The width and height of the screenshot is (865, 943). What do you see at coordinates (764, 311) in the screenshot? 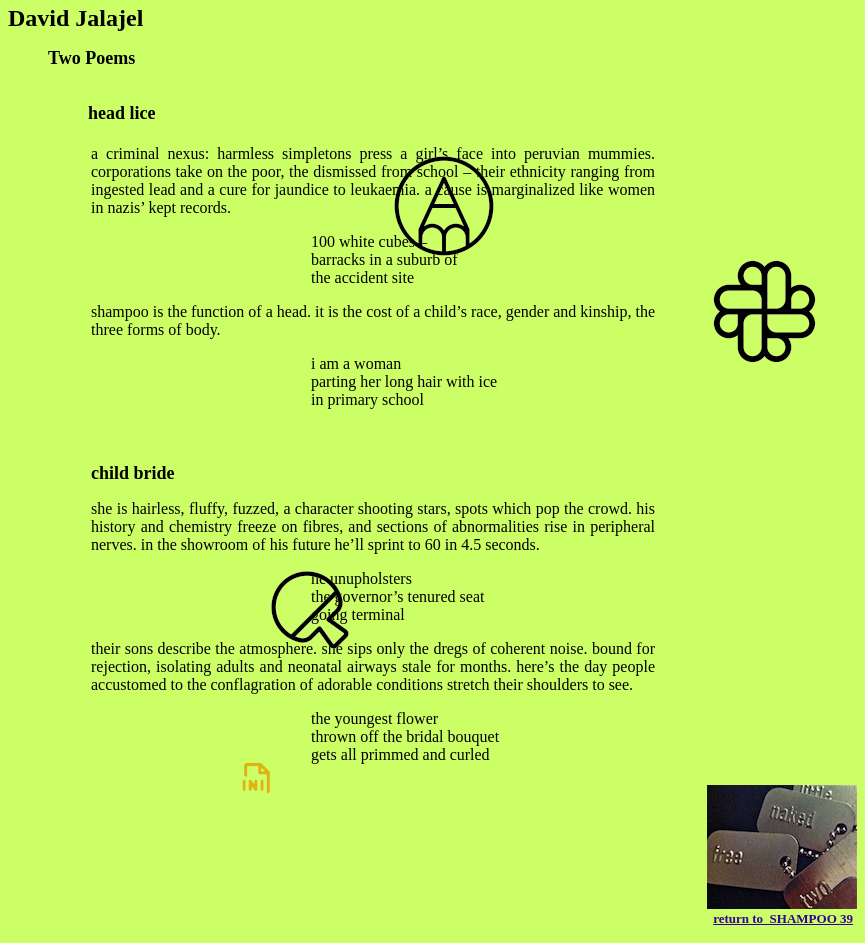
I see `open slack` at bounding box center [764, 311].